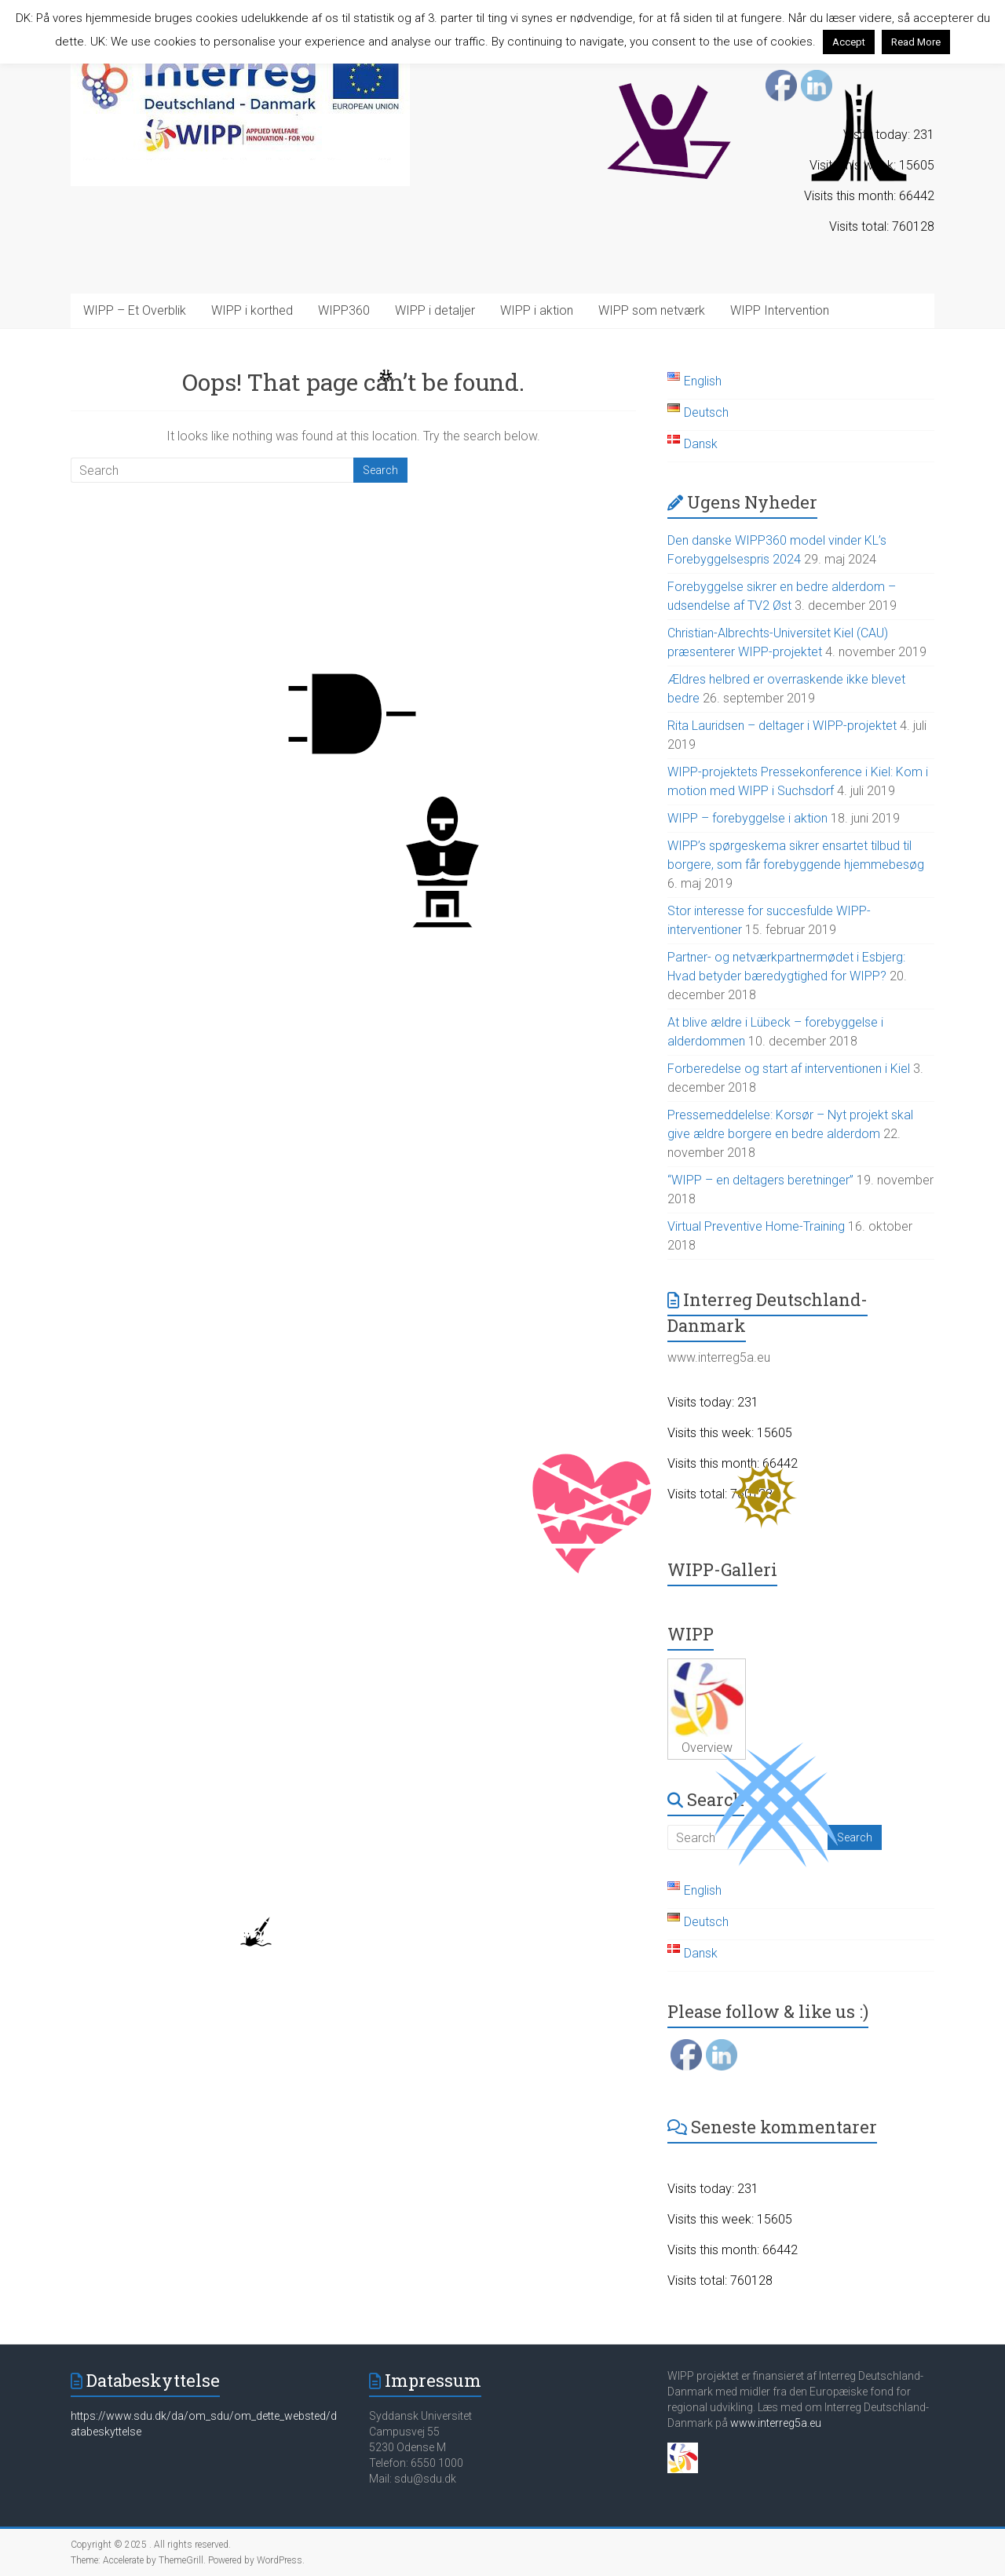  What do you see at coordinates (386, 375) in the screenshot?
I see `decorative abstract game element or badge` at bounding box center [386, 375].